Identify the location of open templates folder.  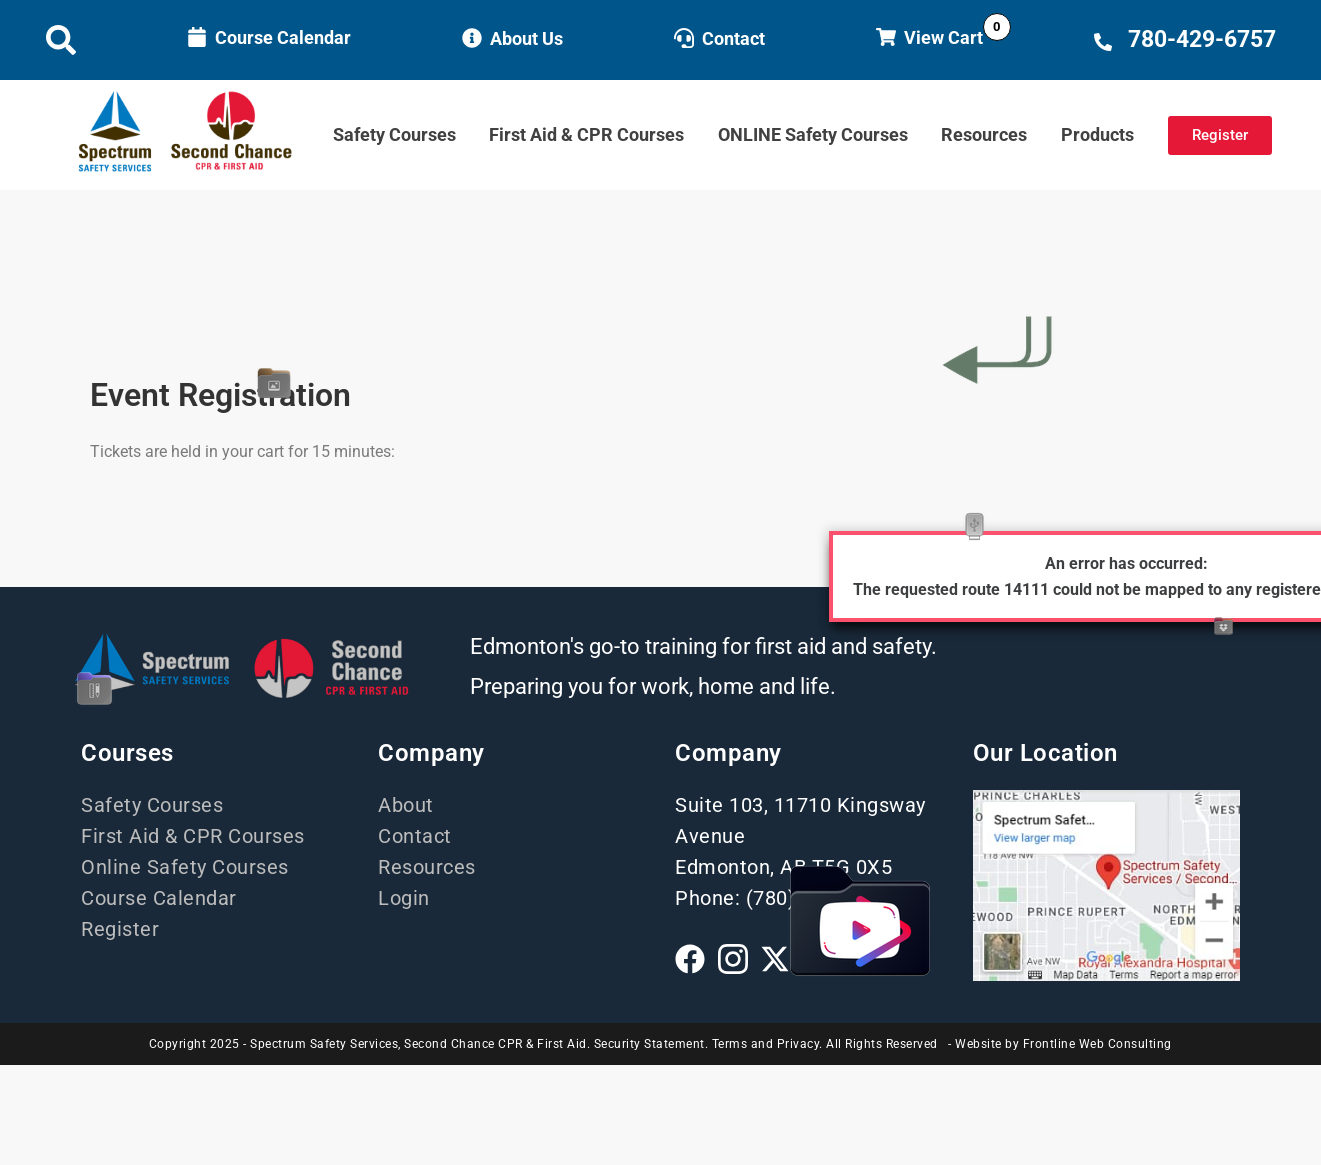
(94, 688).